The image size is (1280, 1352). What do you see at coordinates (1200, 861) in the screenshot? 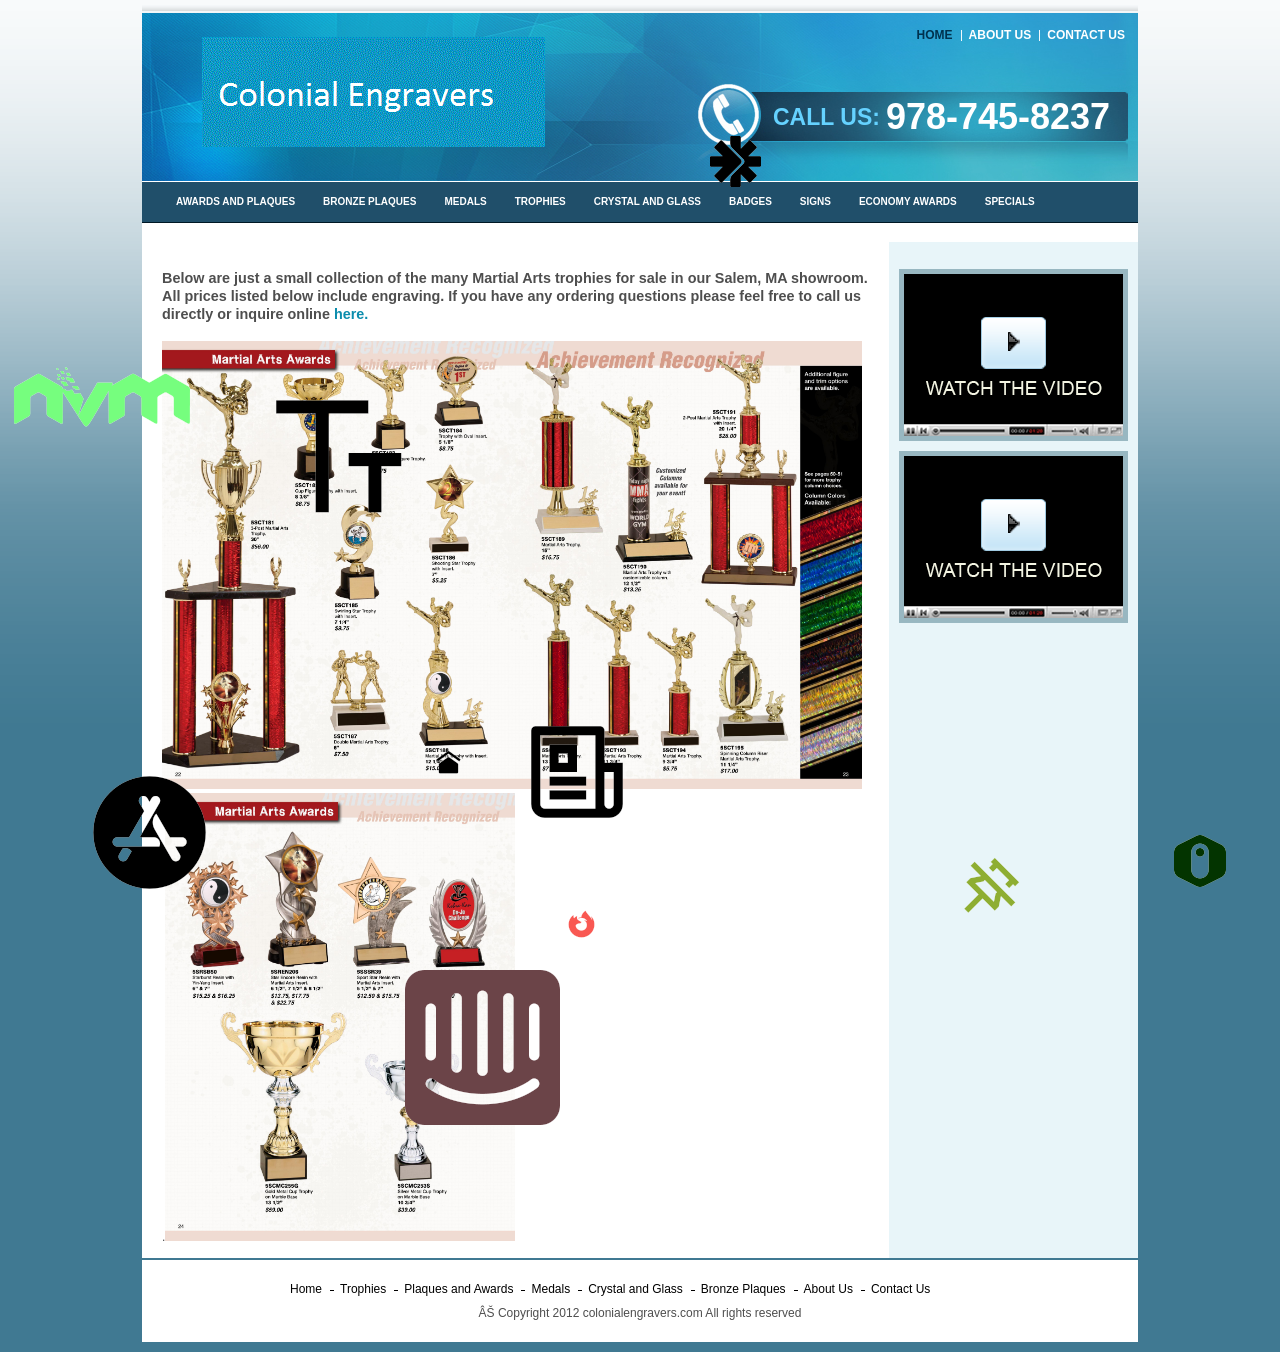
I see `open the refine app` at bounding box center [1200, 861].